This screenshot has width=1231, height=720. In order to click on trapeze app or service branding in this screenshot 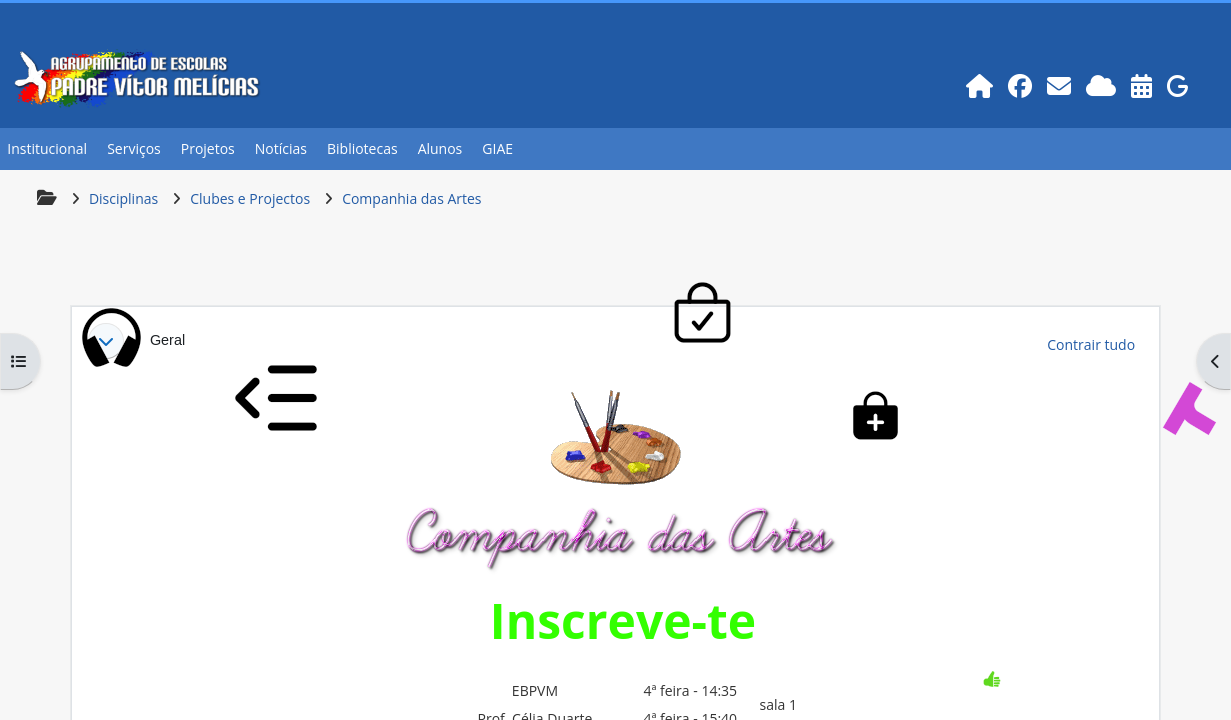, I will do `click(1189, 408)`.